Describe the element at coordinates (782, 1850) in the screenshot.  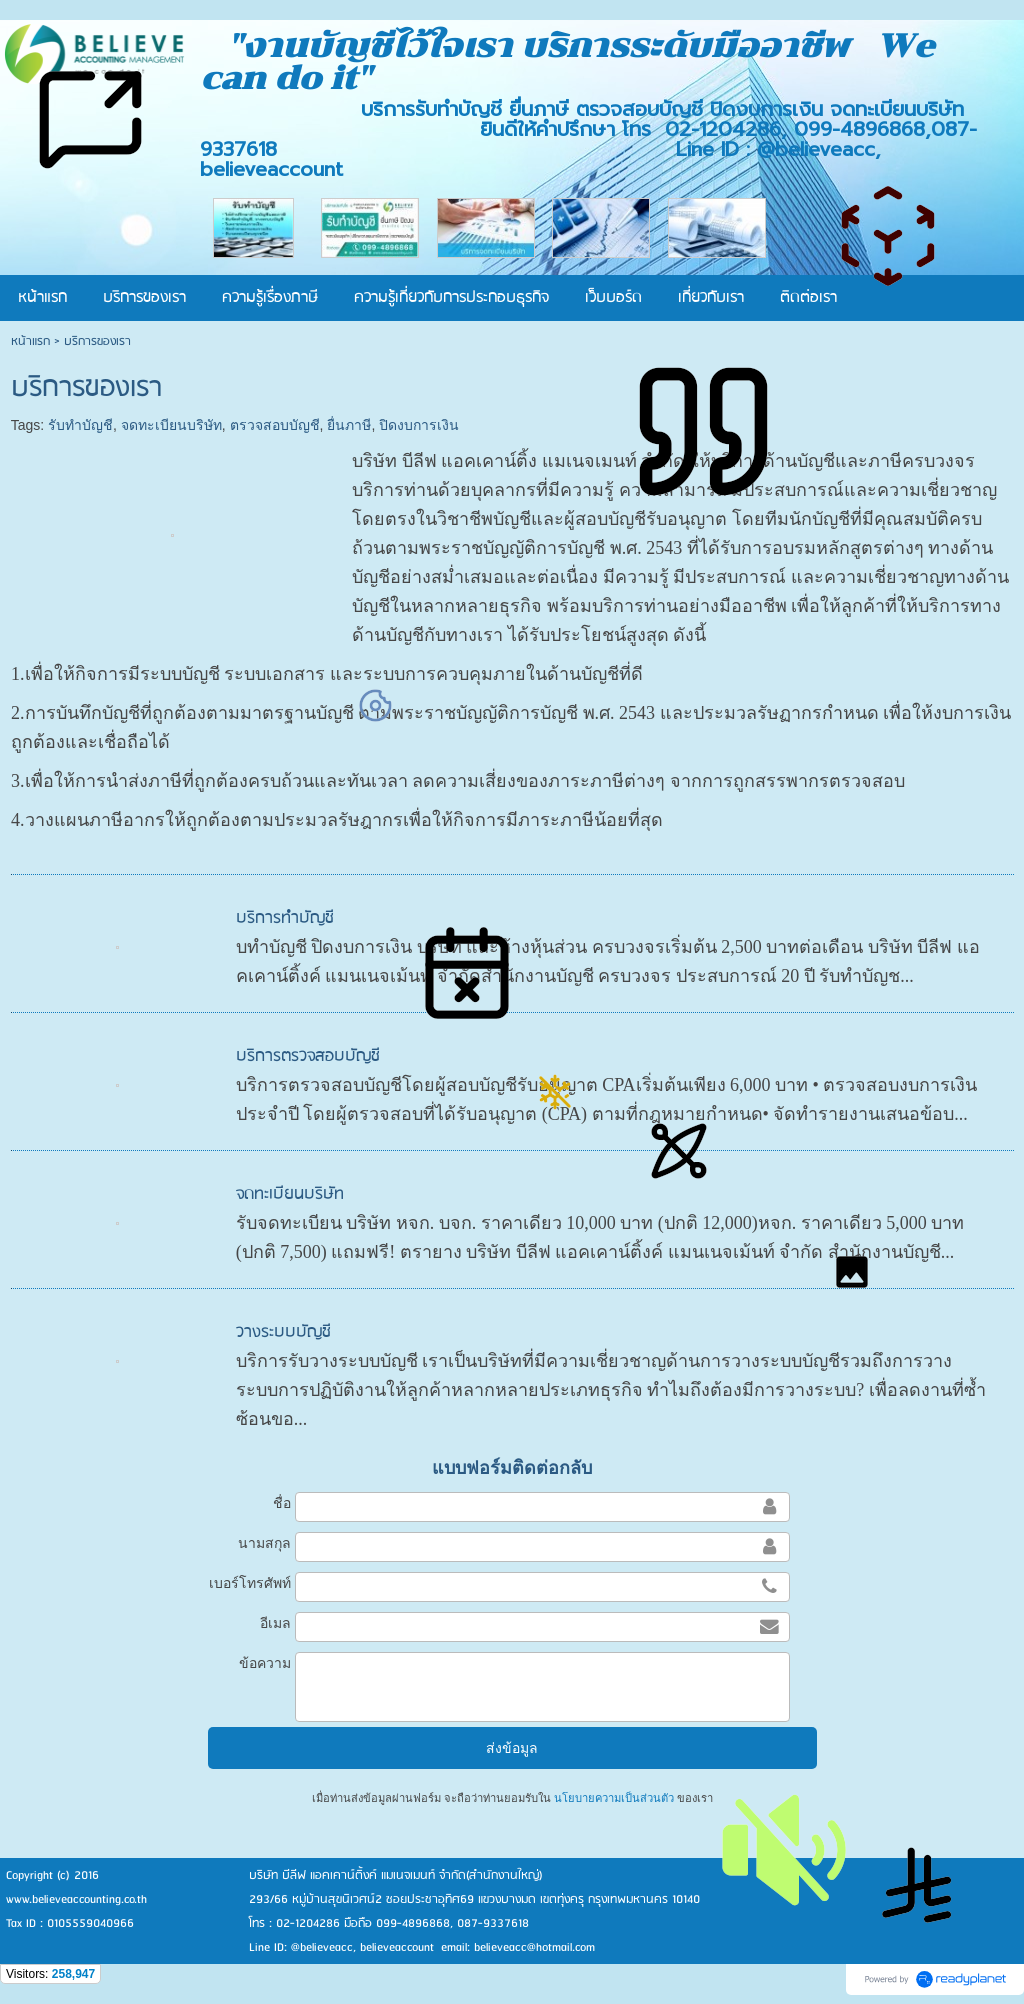
I see `mute audio or sound` at that location.